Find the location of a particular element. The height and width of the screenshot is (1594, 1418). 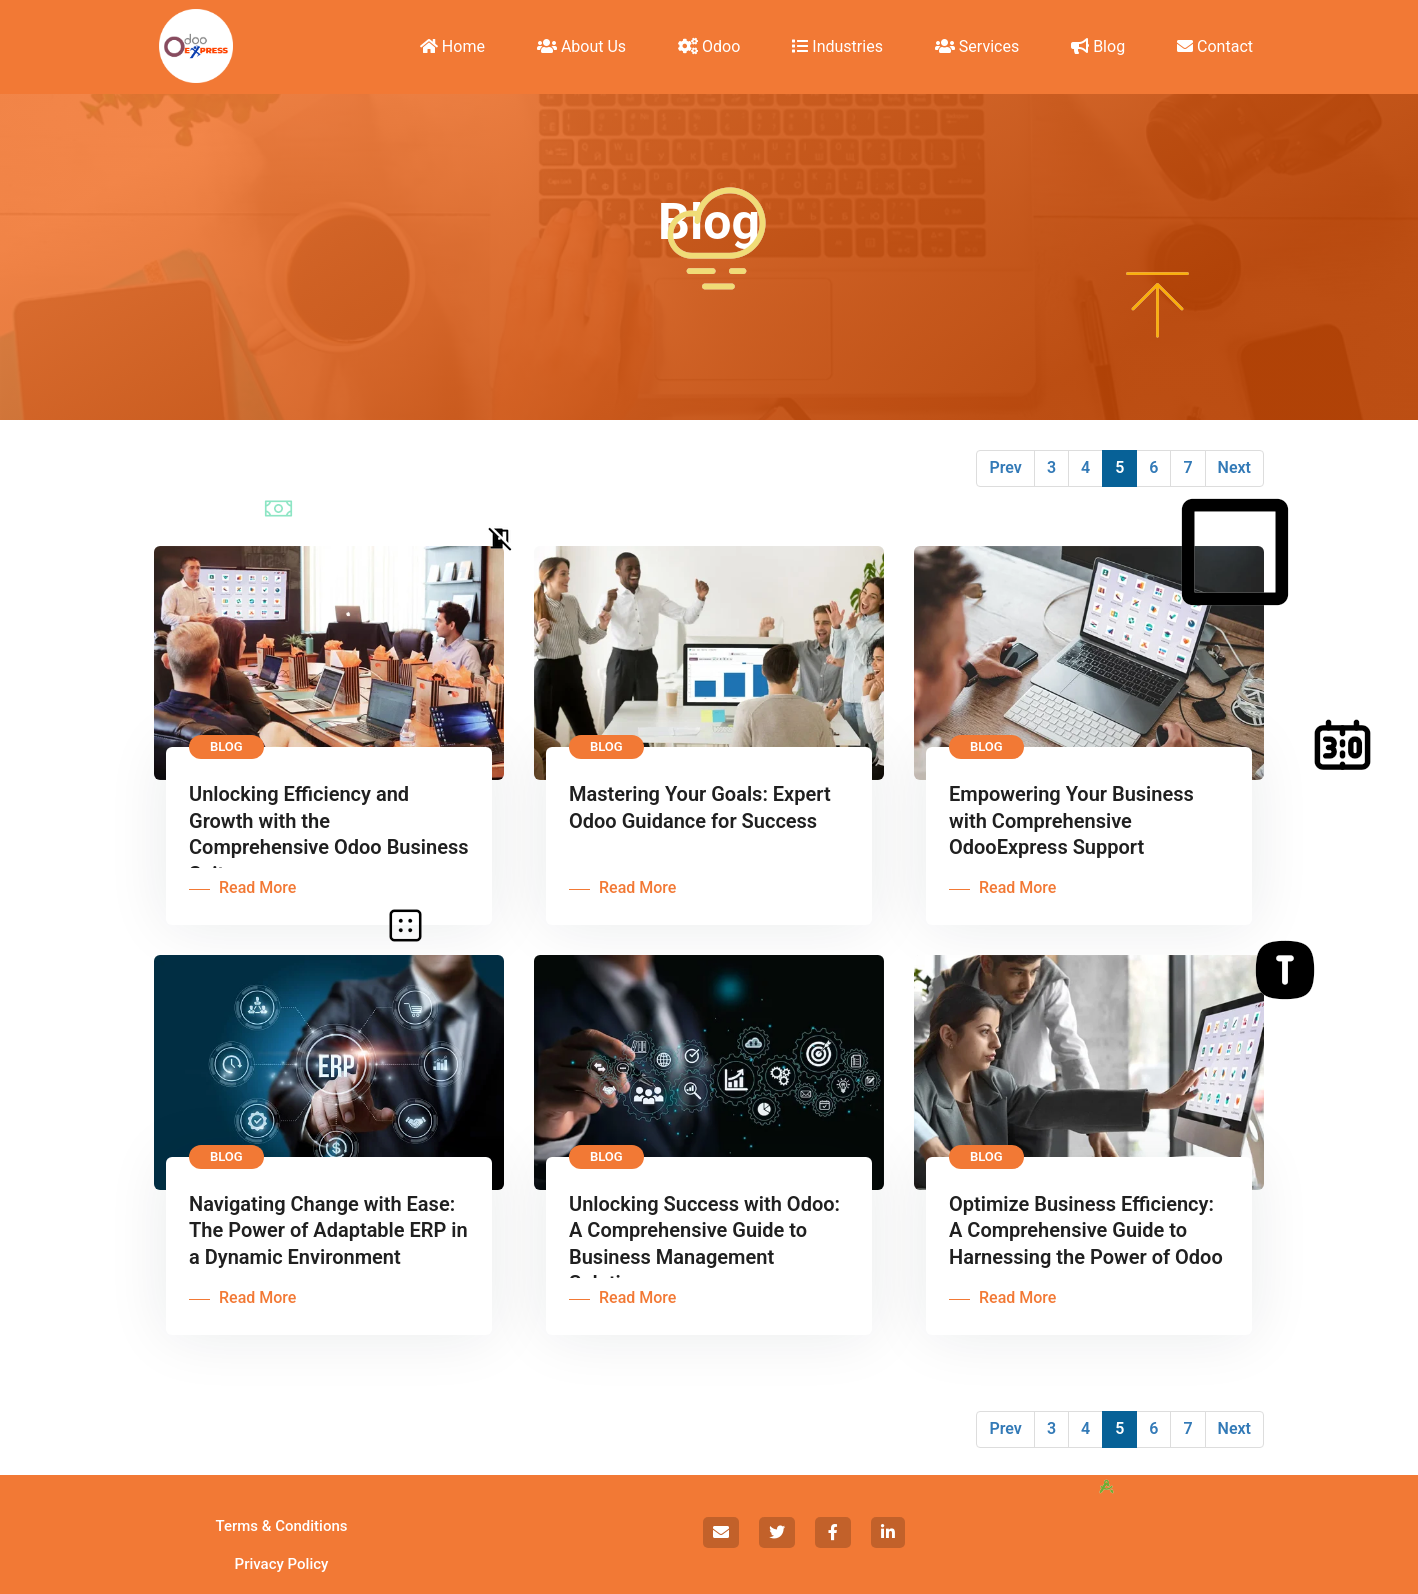

view game or match scores is located at coordinates (1342, 747).